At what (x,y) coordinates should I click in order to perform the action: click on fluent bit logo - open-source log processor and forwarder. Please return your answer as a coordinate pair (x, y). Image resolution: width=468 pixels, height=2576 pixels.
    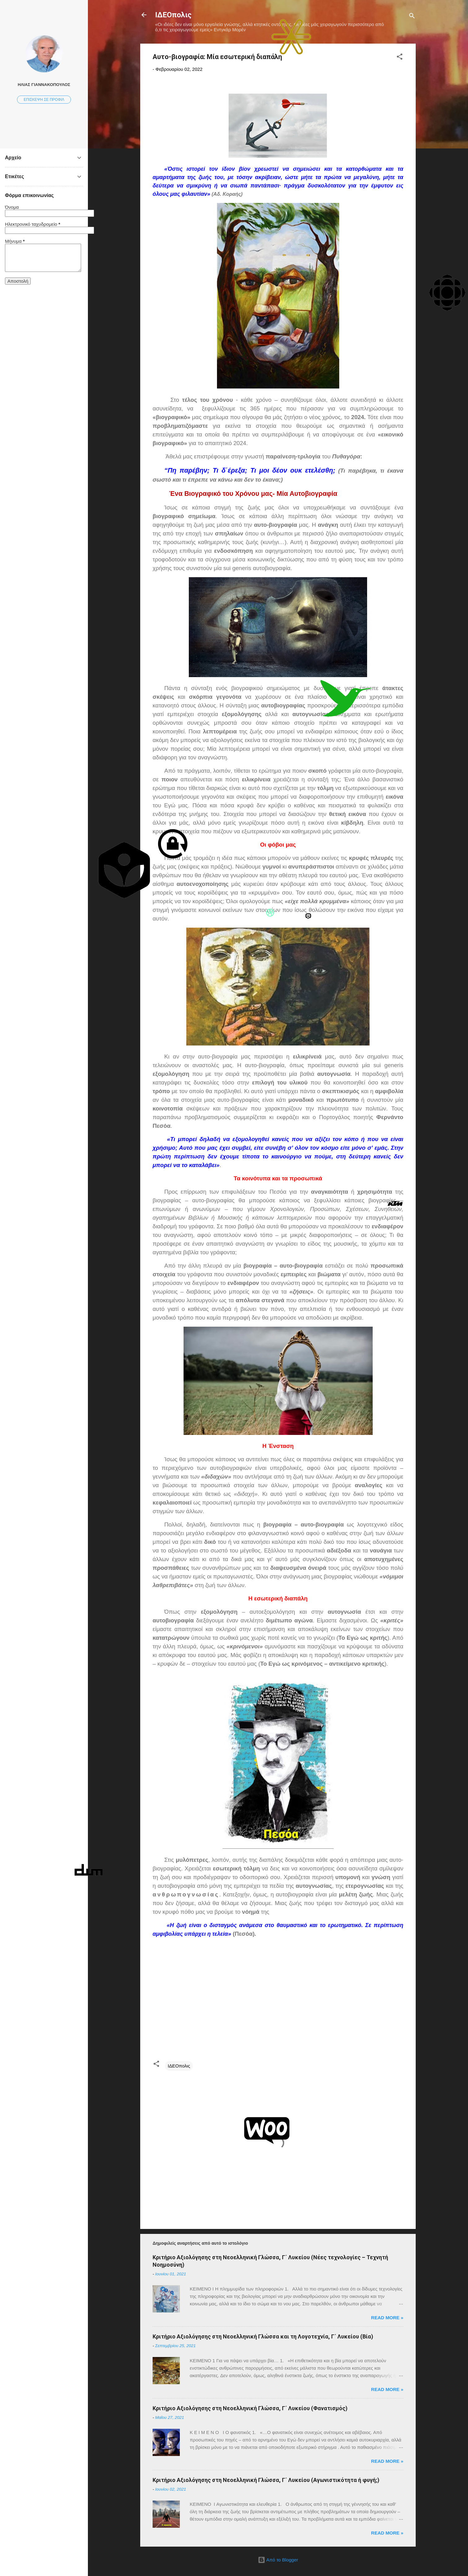
    Looking at the image, I should click on (346, 698).